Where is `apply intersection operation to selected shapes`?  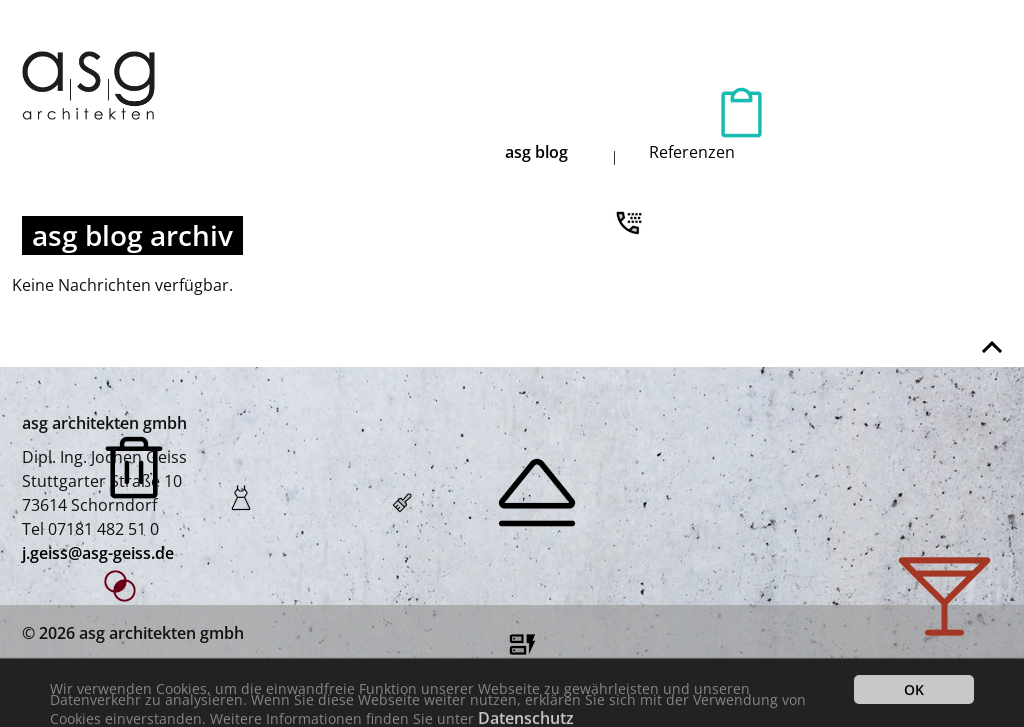
apply intersection operation to selected shapes is located at coordinates (120, 586).